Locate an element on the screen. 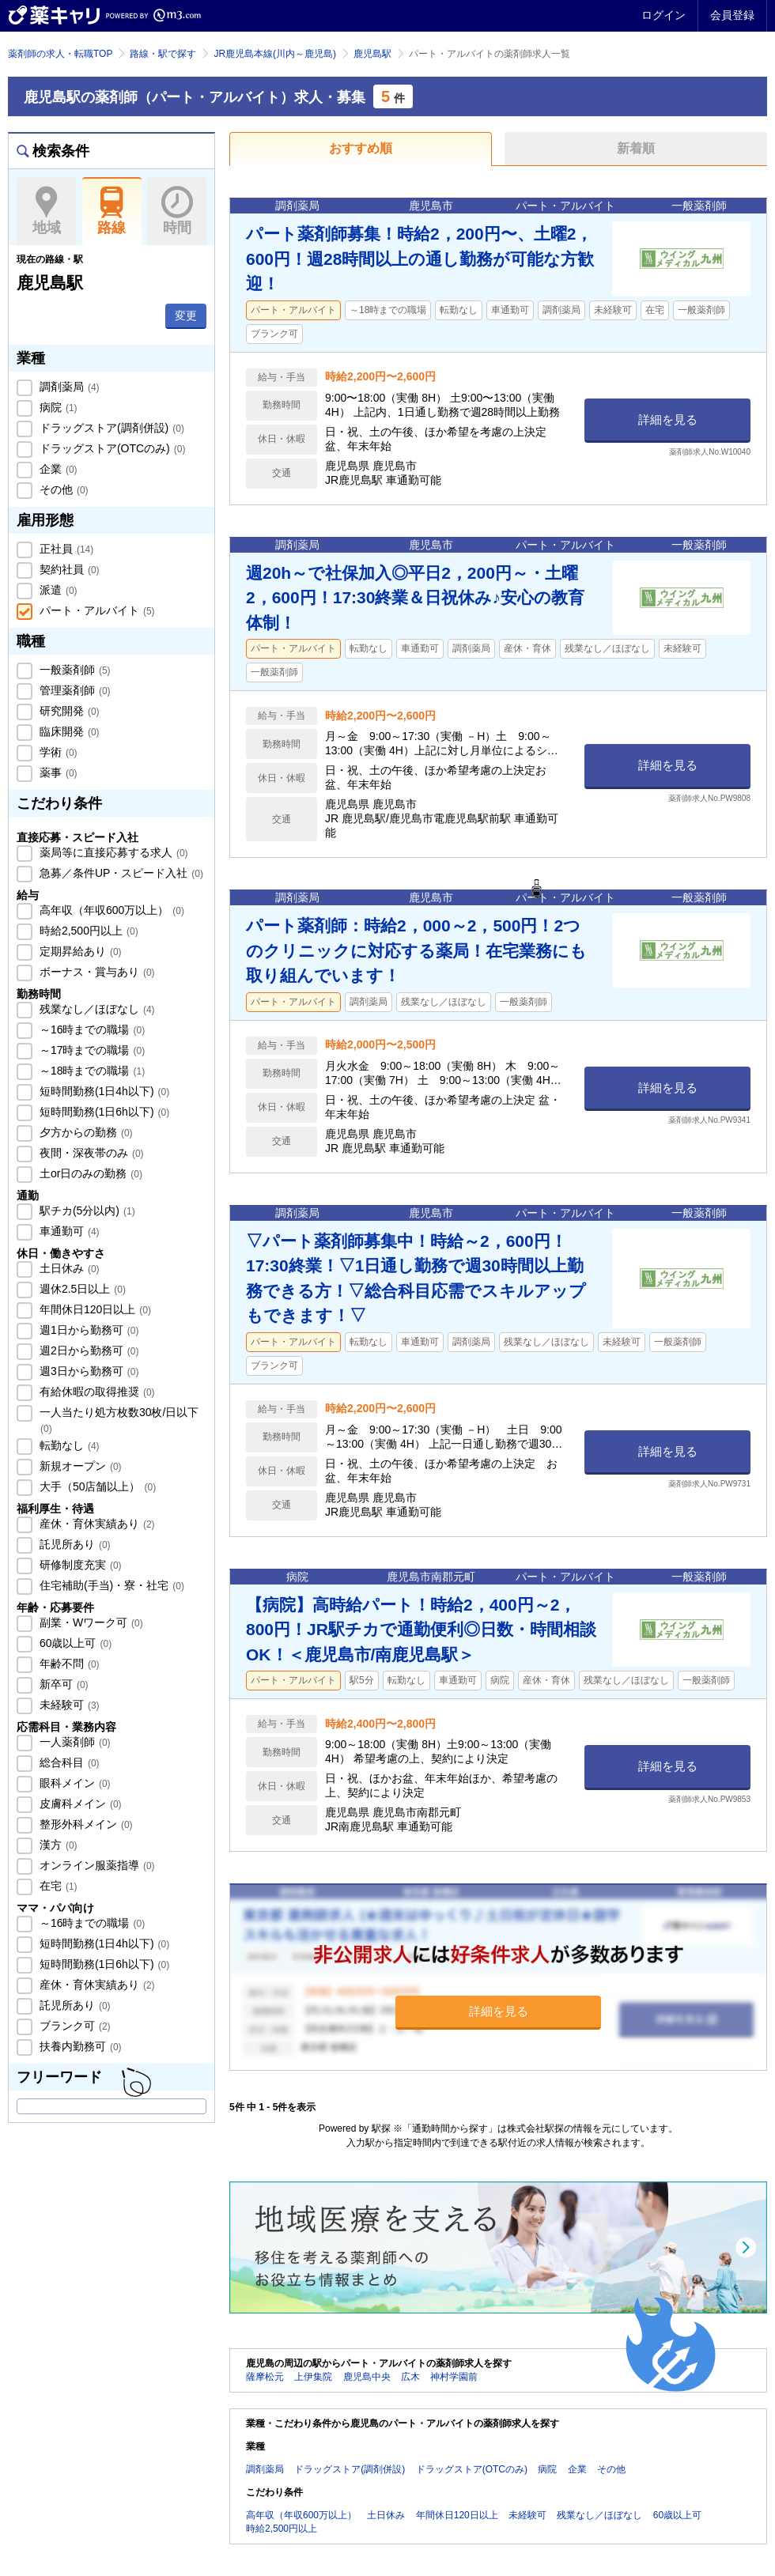 The height and width of the screenshot is (2576, 775). indicates fire or flame-based attack ability is located at coordinates (668, 2344).